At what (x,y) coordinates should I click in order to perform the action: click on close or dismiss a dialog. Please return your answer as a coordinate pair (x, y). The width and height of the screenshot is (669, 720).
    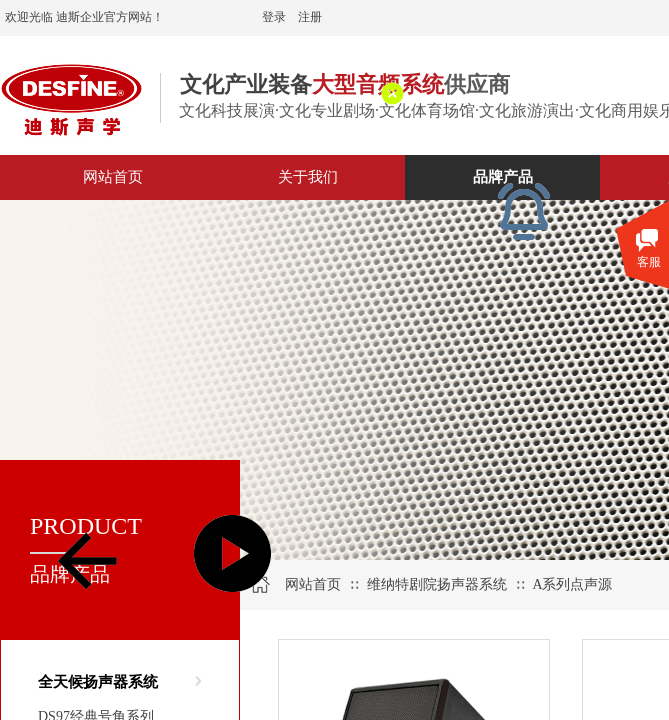
    Looking at the image, I should click on (392, 93).